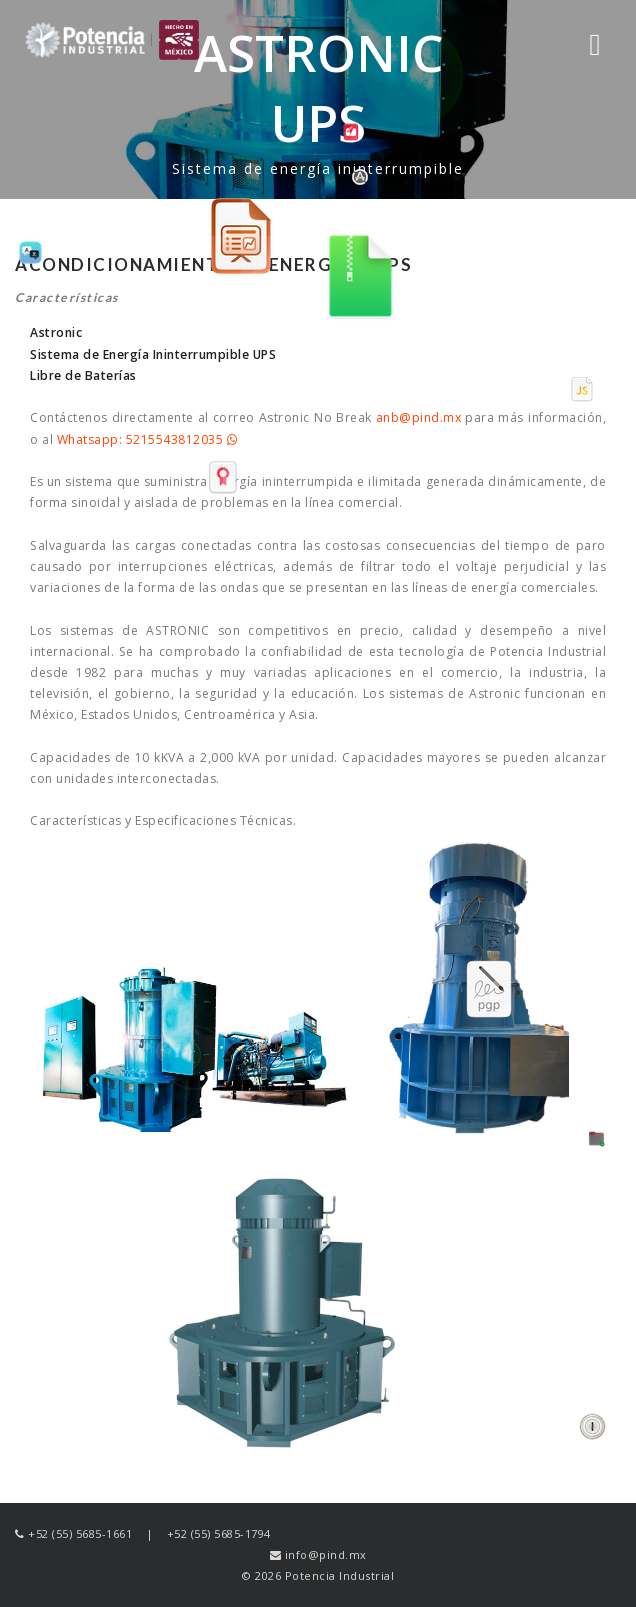  I want to click on create a new folder, so click(596, 1138).